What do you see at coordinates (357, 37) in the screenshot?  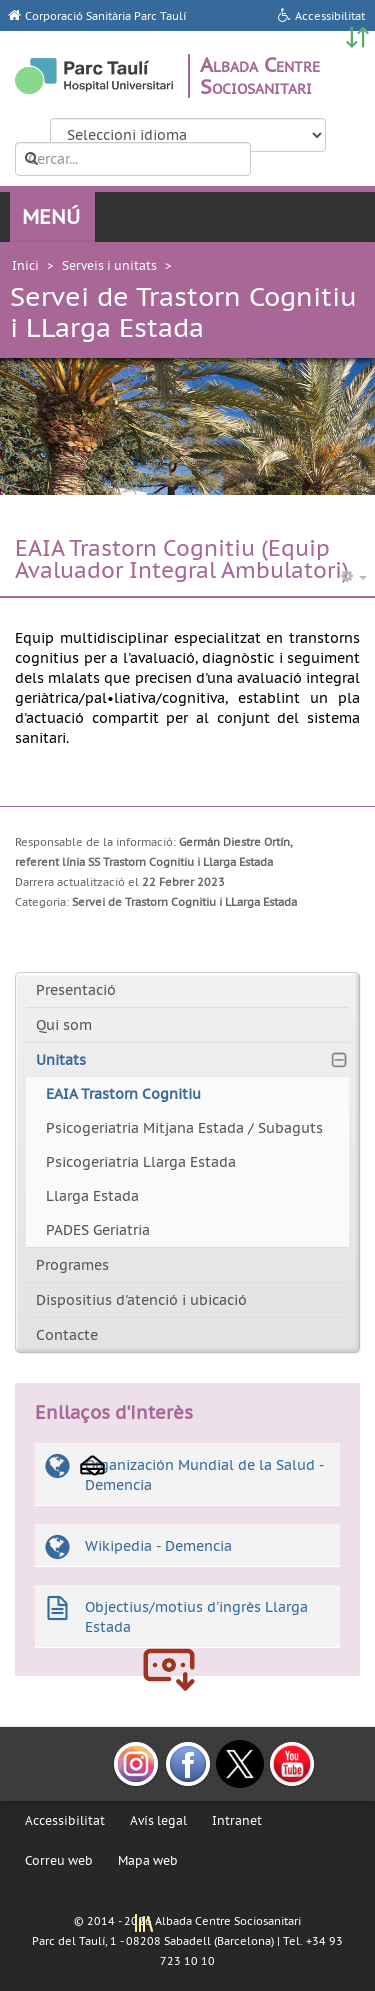 I see `sort items in ascending or descending order` at bounding box center [357, 37].